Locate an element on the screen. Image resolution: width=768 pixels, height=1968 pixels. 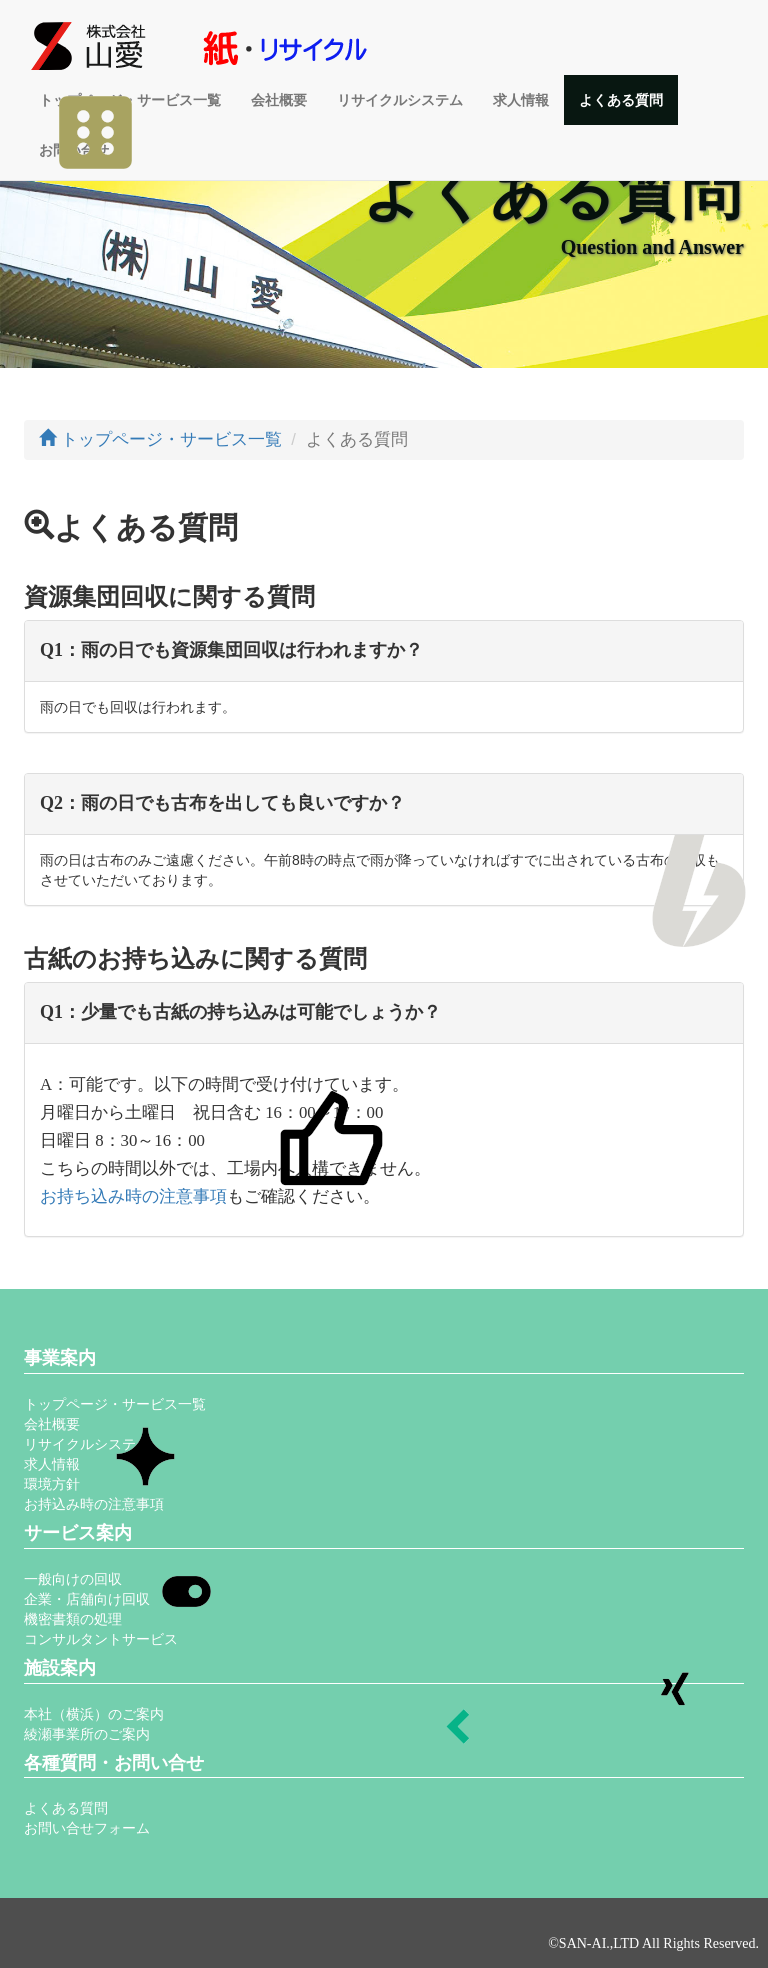
navigate to the previous item or screen is located at coordinates (458, 1726).